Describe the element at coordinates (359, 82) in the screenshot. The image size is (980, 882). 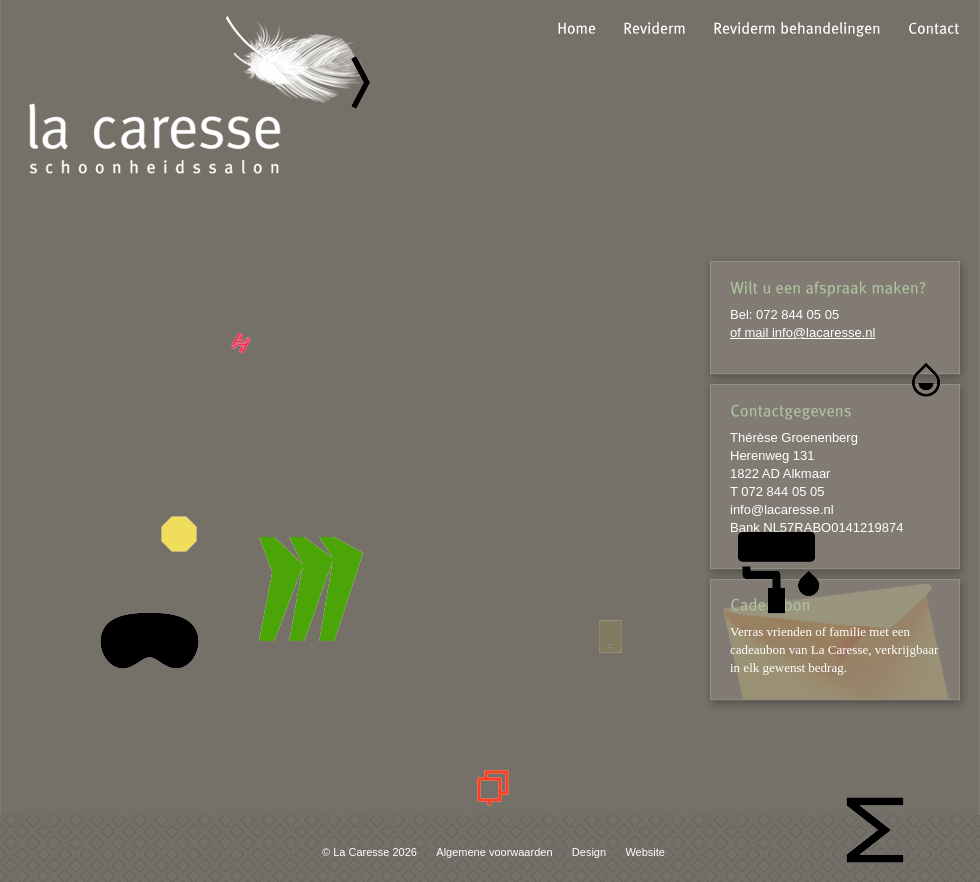
I see `navigate to the next item or page` at that location.